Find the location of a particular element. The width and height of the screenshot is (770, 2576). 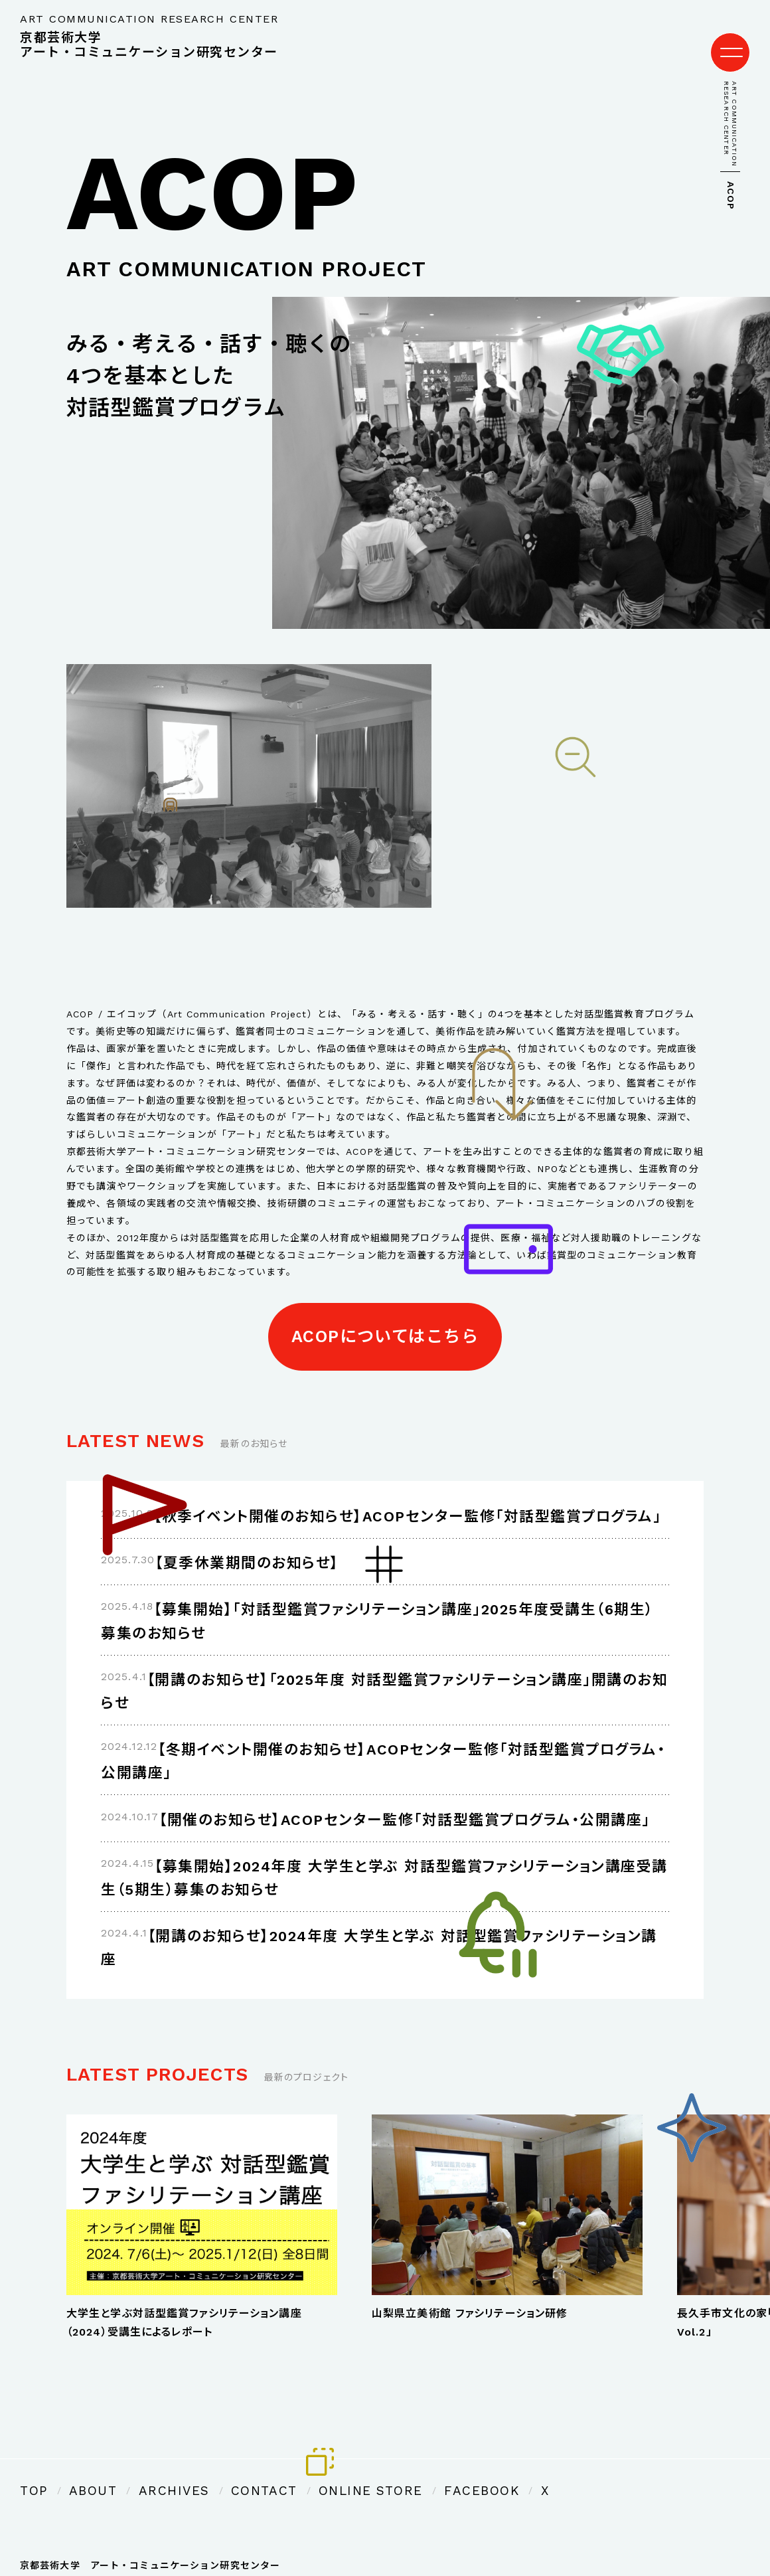

flag or mark an important item is located at coordinates (137, 1515).